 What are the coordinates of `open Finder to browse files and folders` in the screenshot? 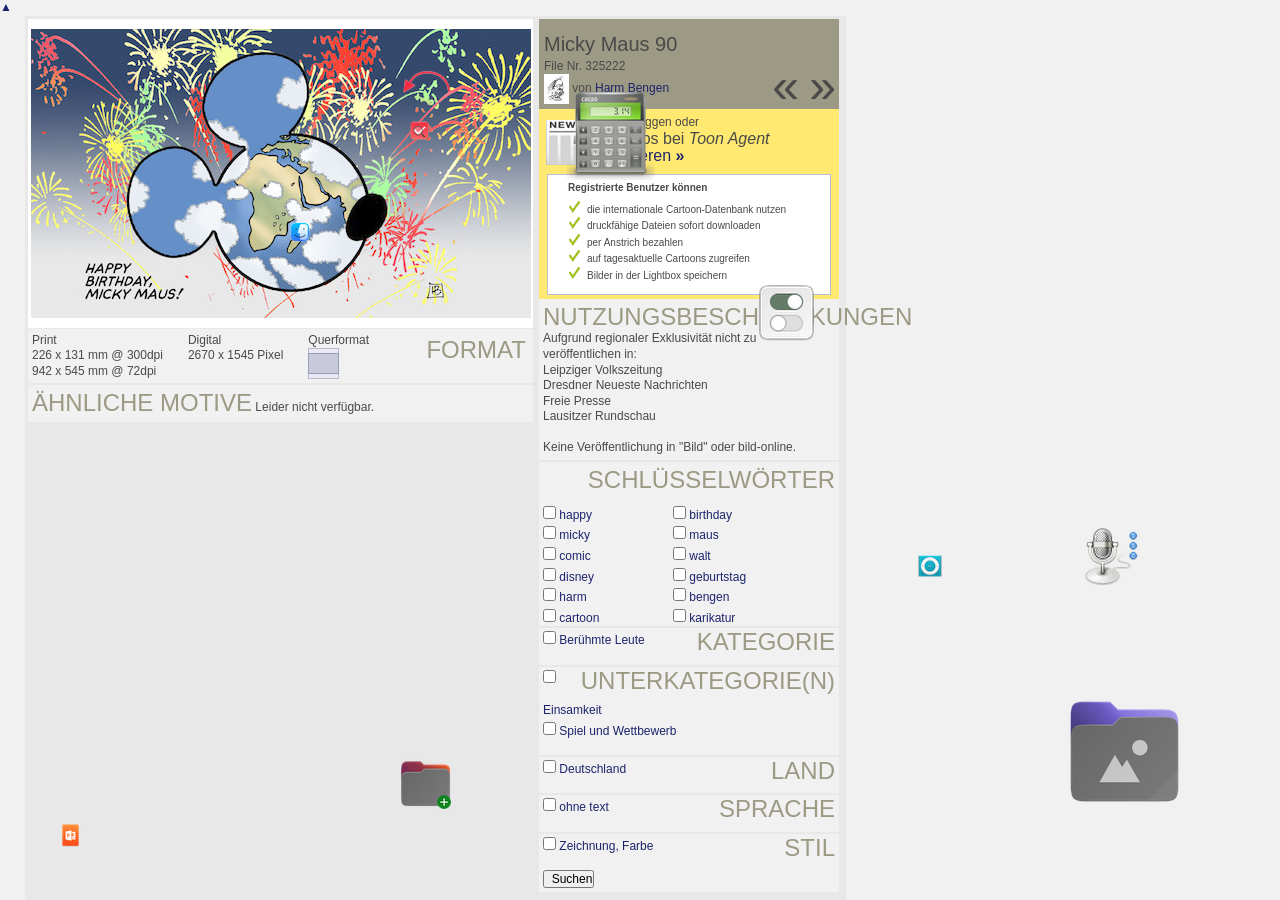 It's located at (300, 232).